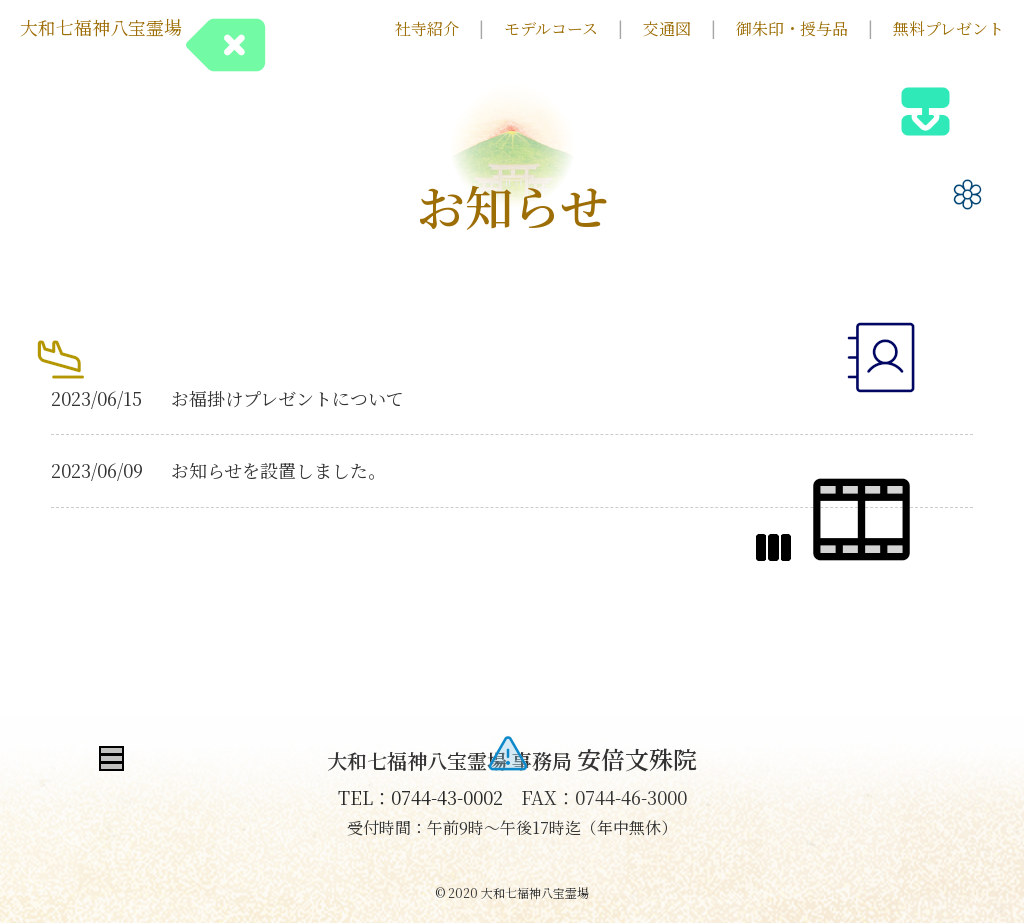 This screenshot has height=923, width=1024. I want to click on switch to column view layout, so click(772, 548).